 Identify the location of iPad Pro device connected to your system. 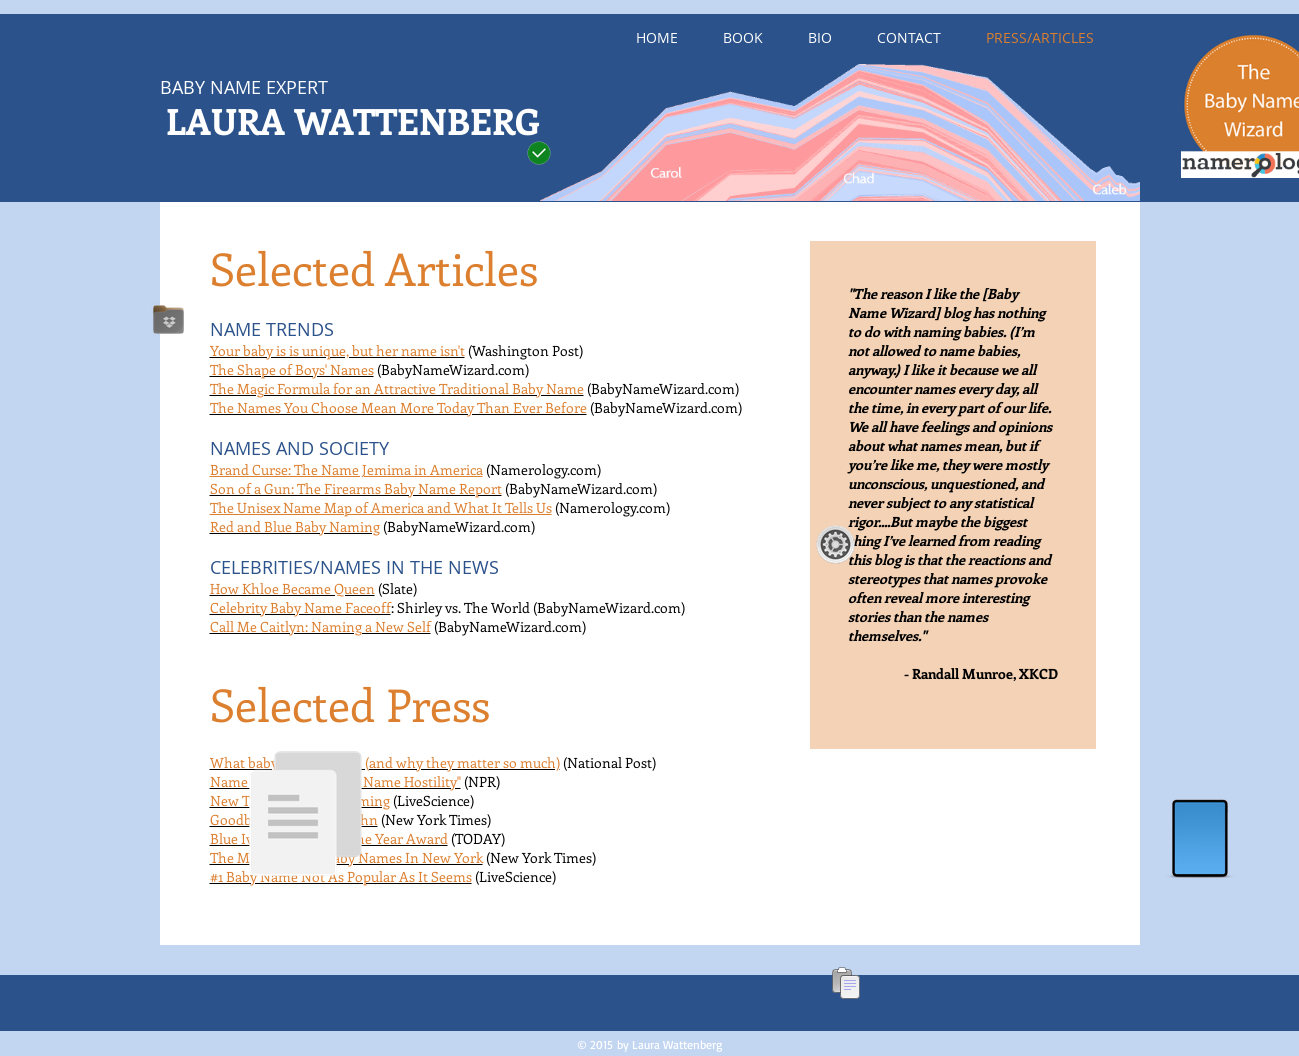
(1200, 839).